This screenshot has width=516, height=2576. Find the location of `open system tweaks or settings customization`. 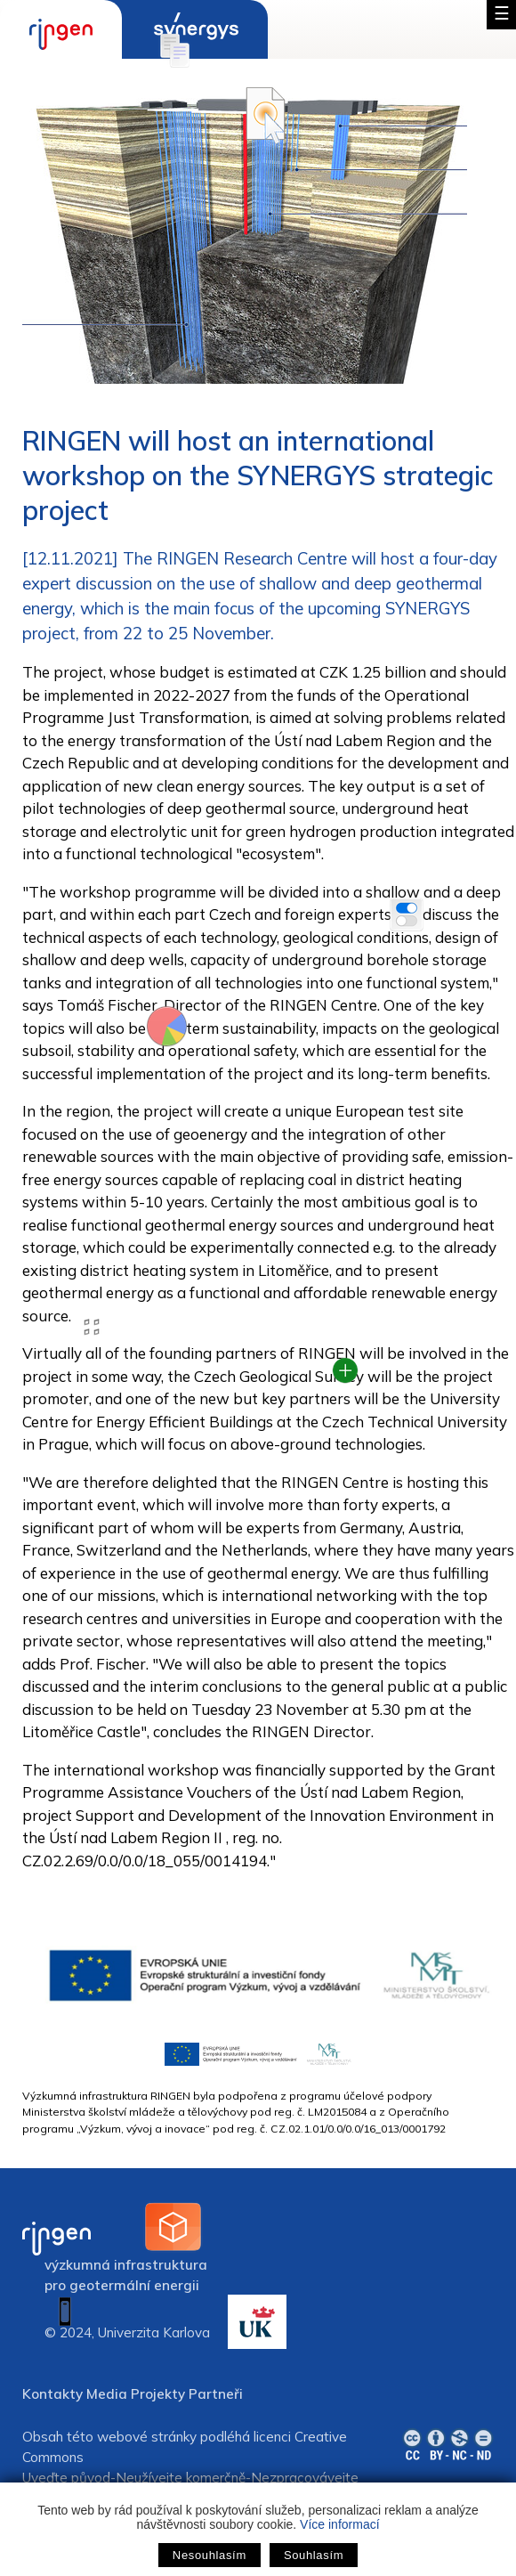

open system tweaks or settings customization is located at coordinates (407, 914).